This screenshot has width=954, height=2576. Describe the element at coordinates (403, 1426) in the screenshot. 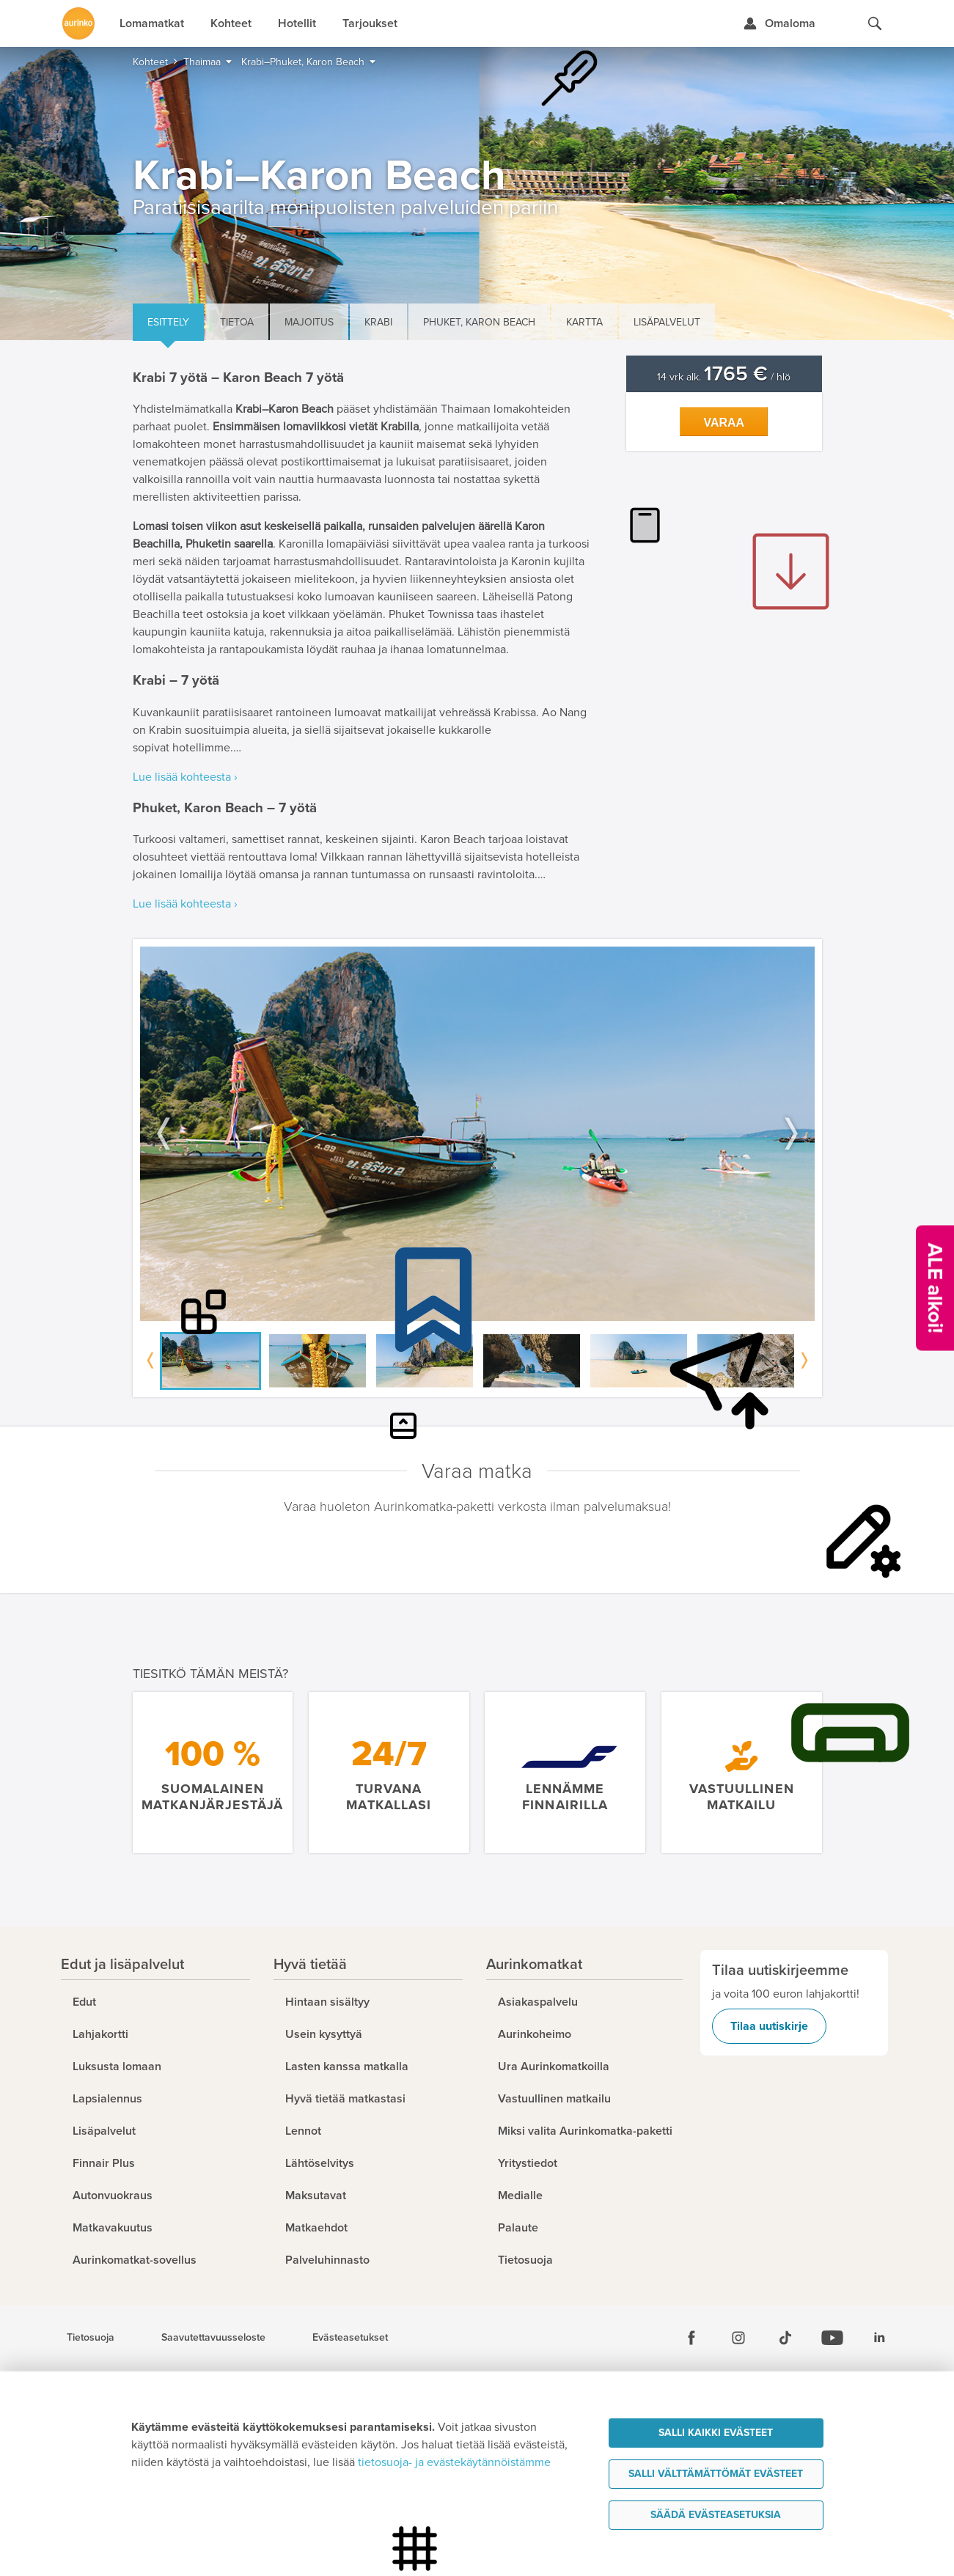

I see `expand the bottom bar panel` at that location.